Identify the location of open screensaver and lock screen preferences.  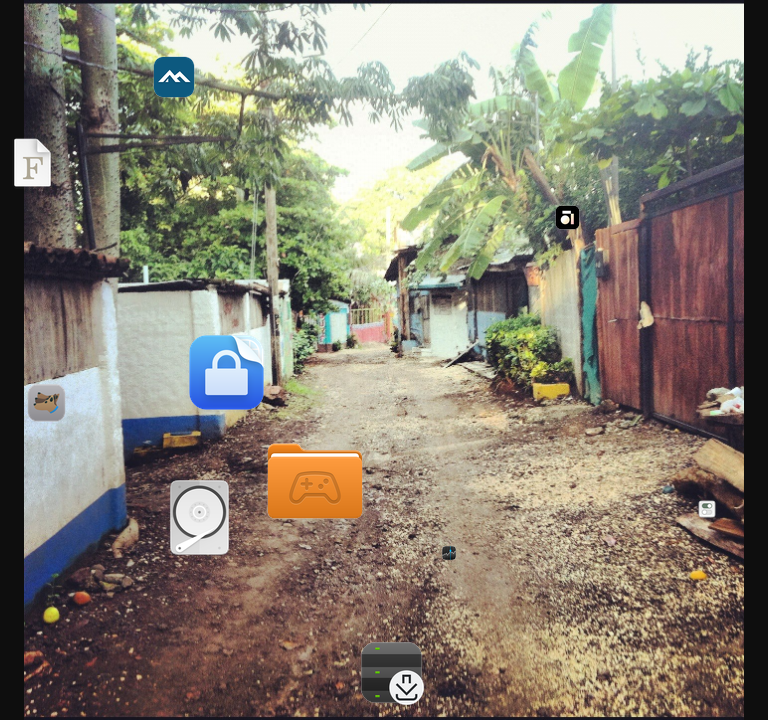
(226, 372).